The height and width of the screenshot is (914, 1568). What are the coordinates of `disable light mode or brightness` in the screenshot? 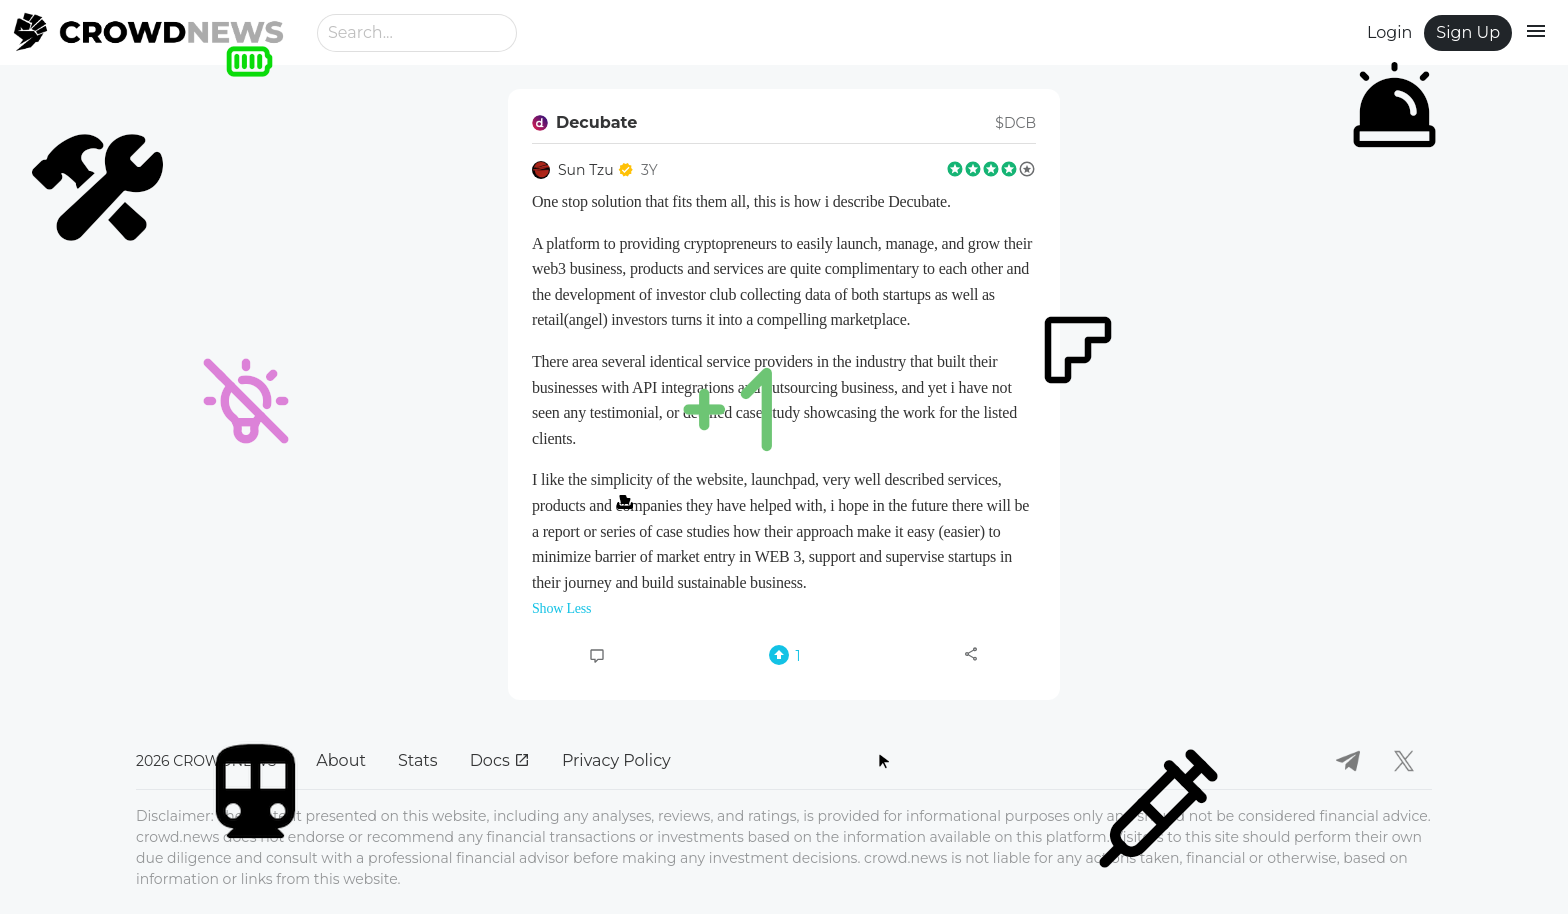 It's located at (246, 401).